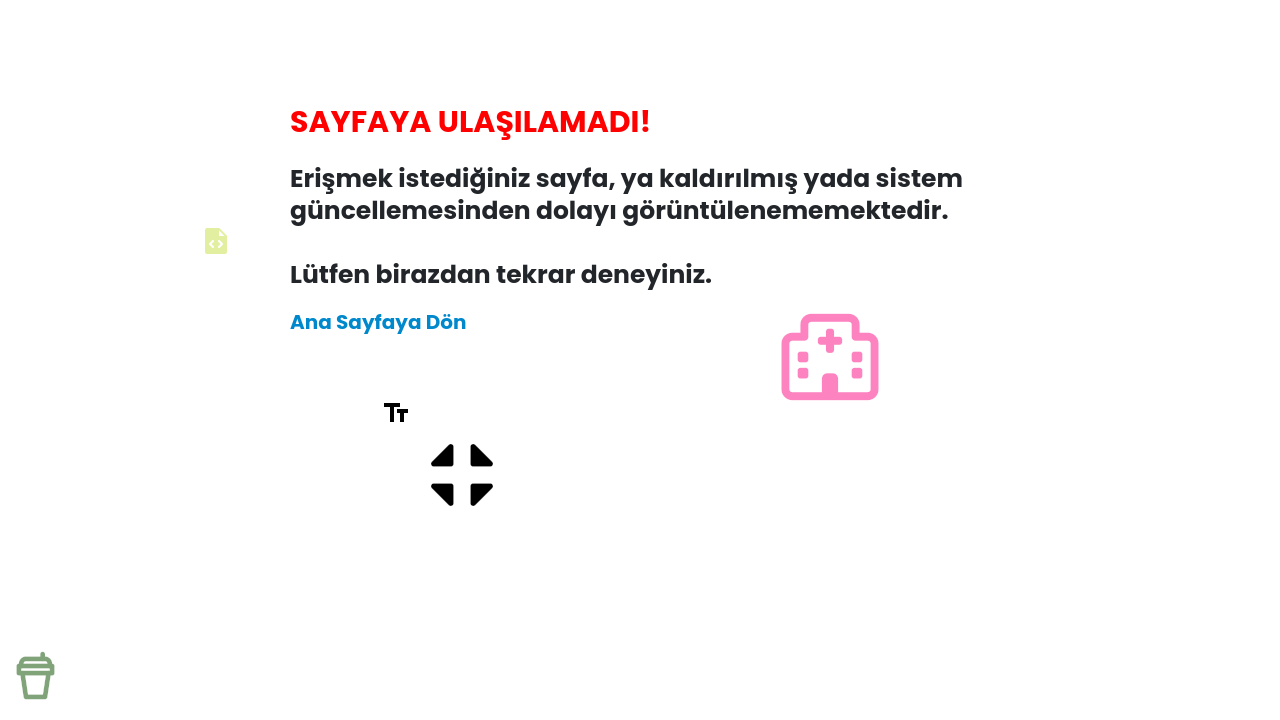 The image size is (1280, 720). What do you see at coordinates (35, 675) in the screenshot?
I see `order a coffee or beverage` at bounding box center [35, 675].